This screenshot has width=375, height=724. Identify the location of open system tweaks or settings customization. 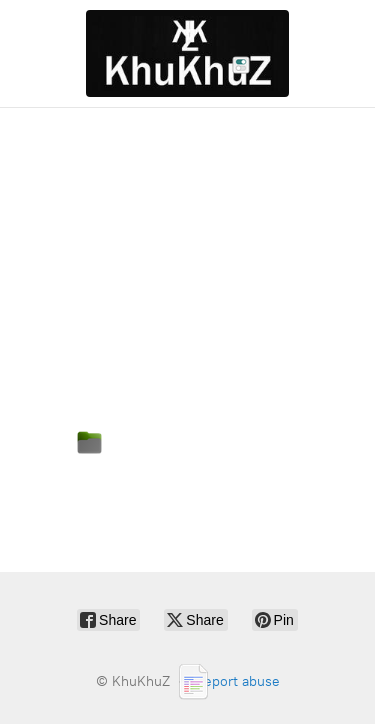
(241, 65).